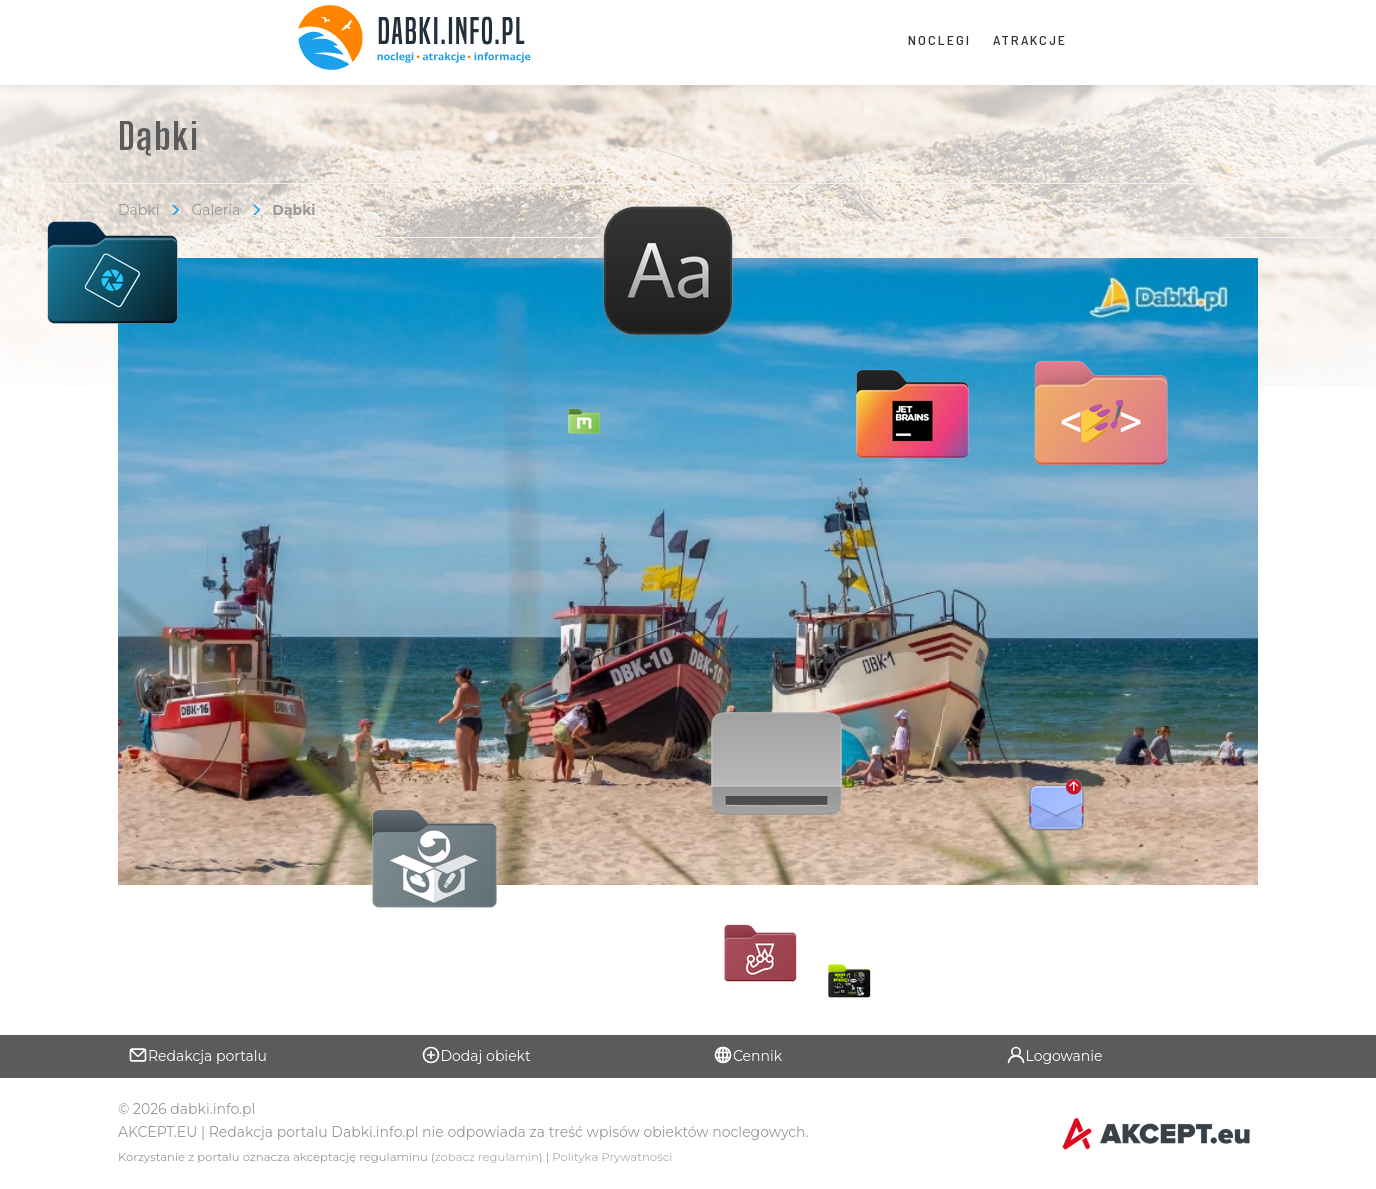 The height and width of the screenshot is (1189, 1376). What do you see at coordinates (668, 273) in the screenshot?
I see `open font book application` at bounding box center [668, 273].